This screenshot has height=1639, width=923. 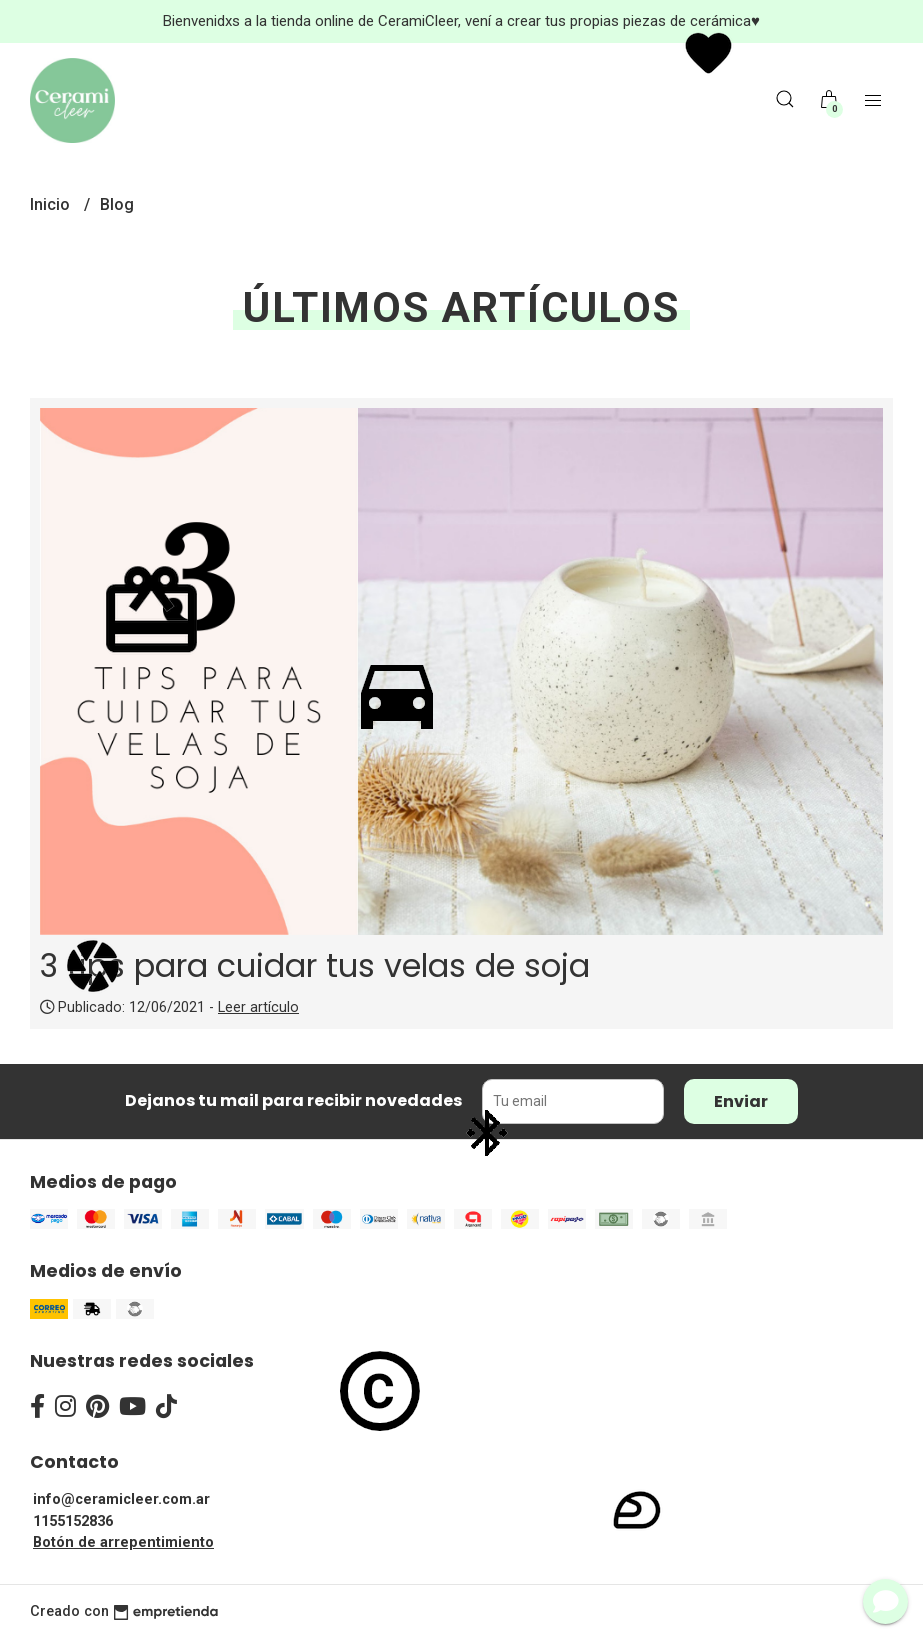 I want to click on redeem a gift card or voucher, so click(x=151, y=611).